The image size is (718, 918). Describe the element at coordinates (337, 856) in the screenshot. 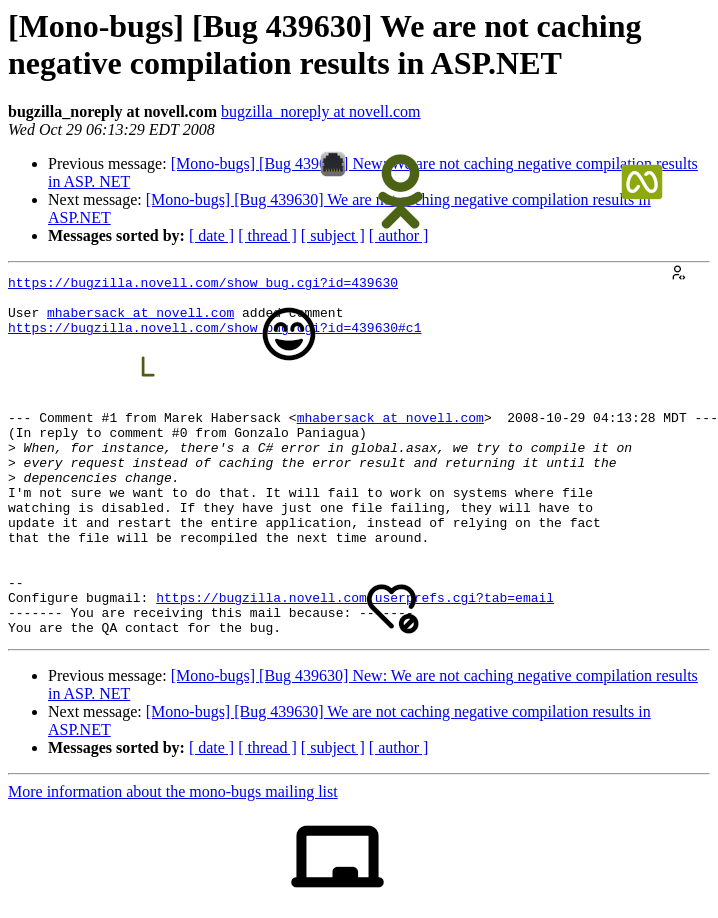

I see `access classroom or educational content` at that location.